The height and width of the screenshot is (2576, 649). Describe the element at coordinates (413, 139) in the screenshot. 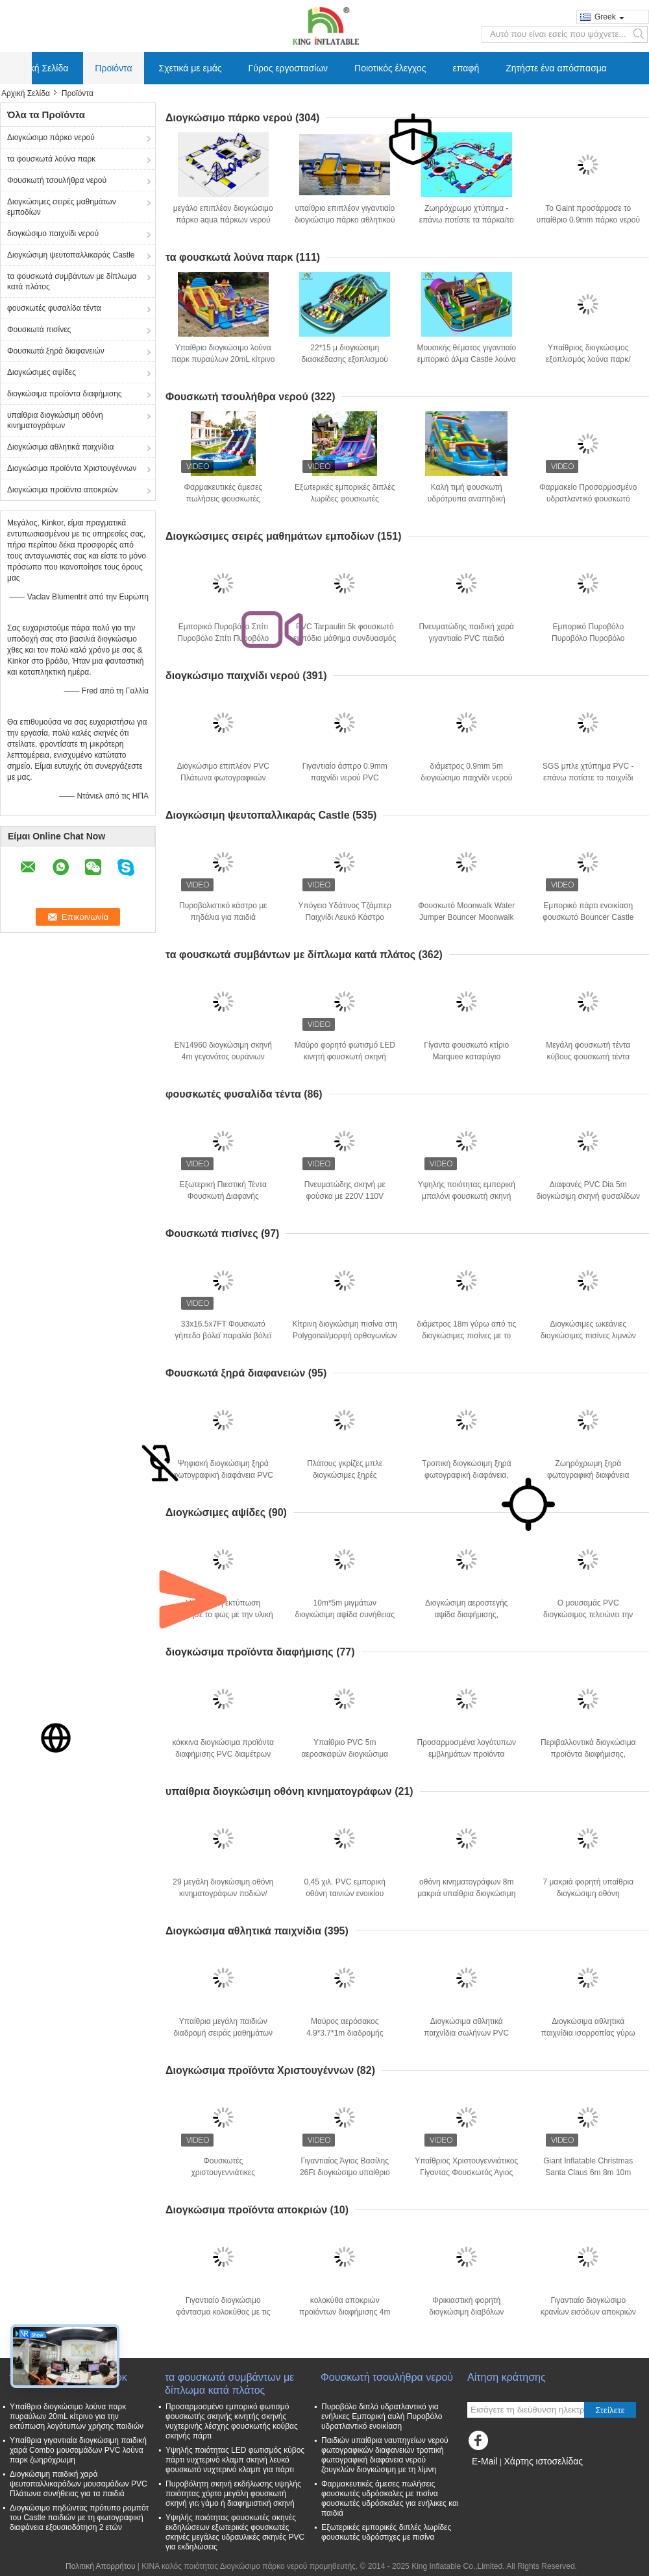

I see `access boat or marine transportation options` at that location.